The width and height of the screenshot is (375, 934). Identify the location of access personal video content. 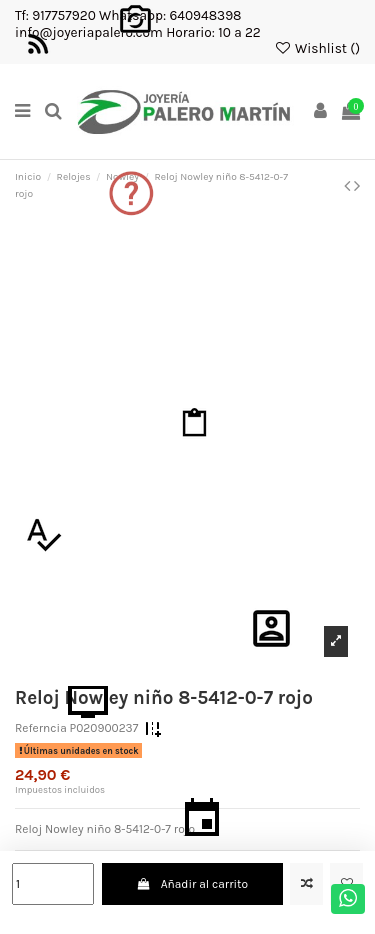
(88, 702).